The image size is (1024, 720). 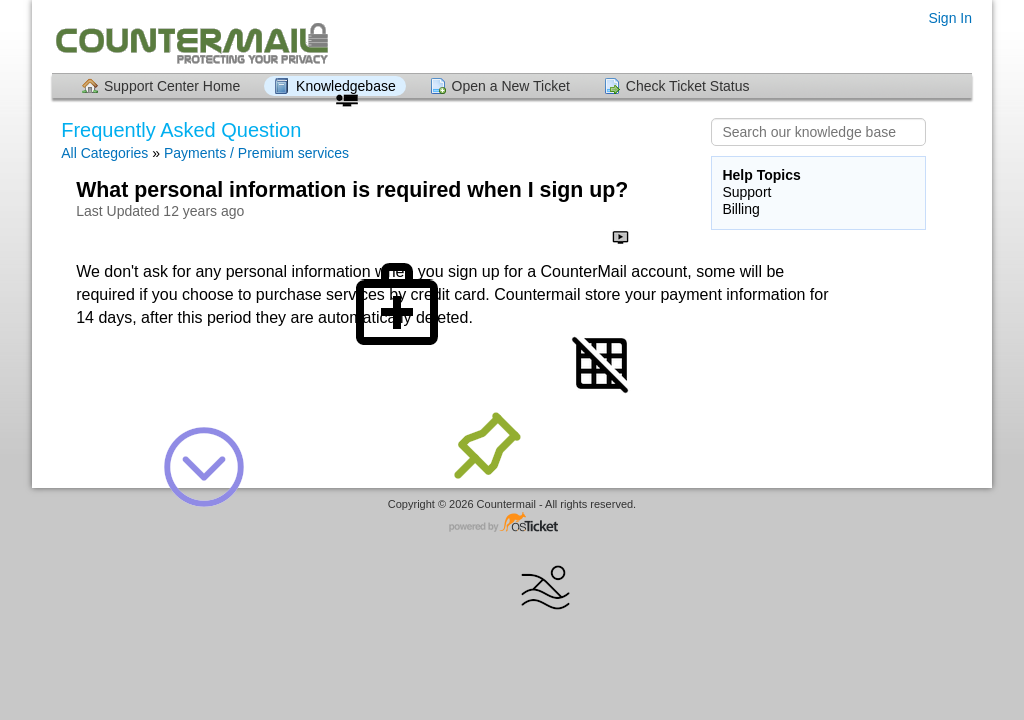 What do you see at coordinates (204, 467) in the screenshot?
I see `expand to show more content` at bounding box center [204, 467].